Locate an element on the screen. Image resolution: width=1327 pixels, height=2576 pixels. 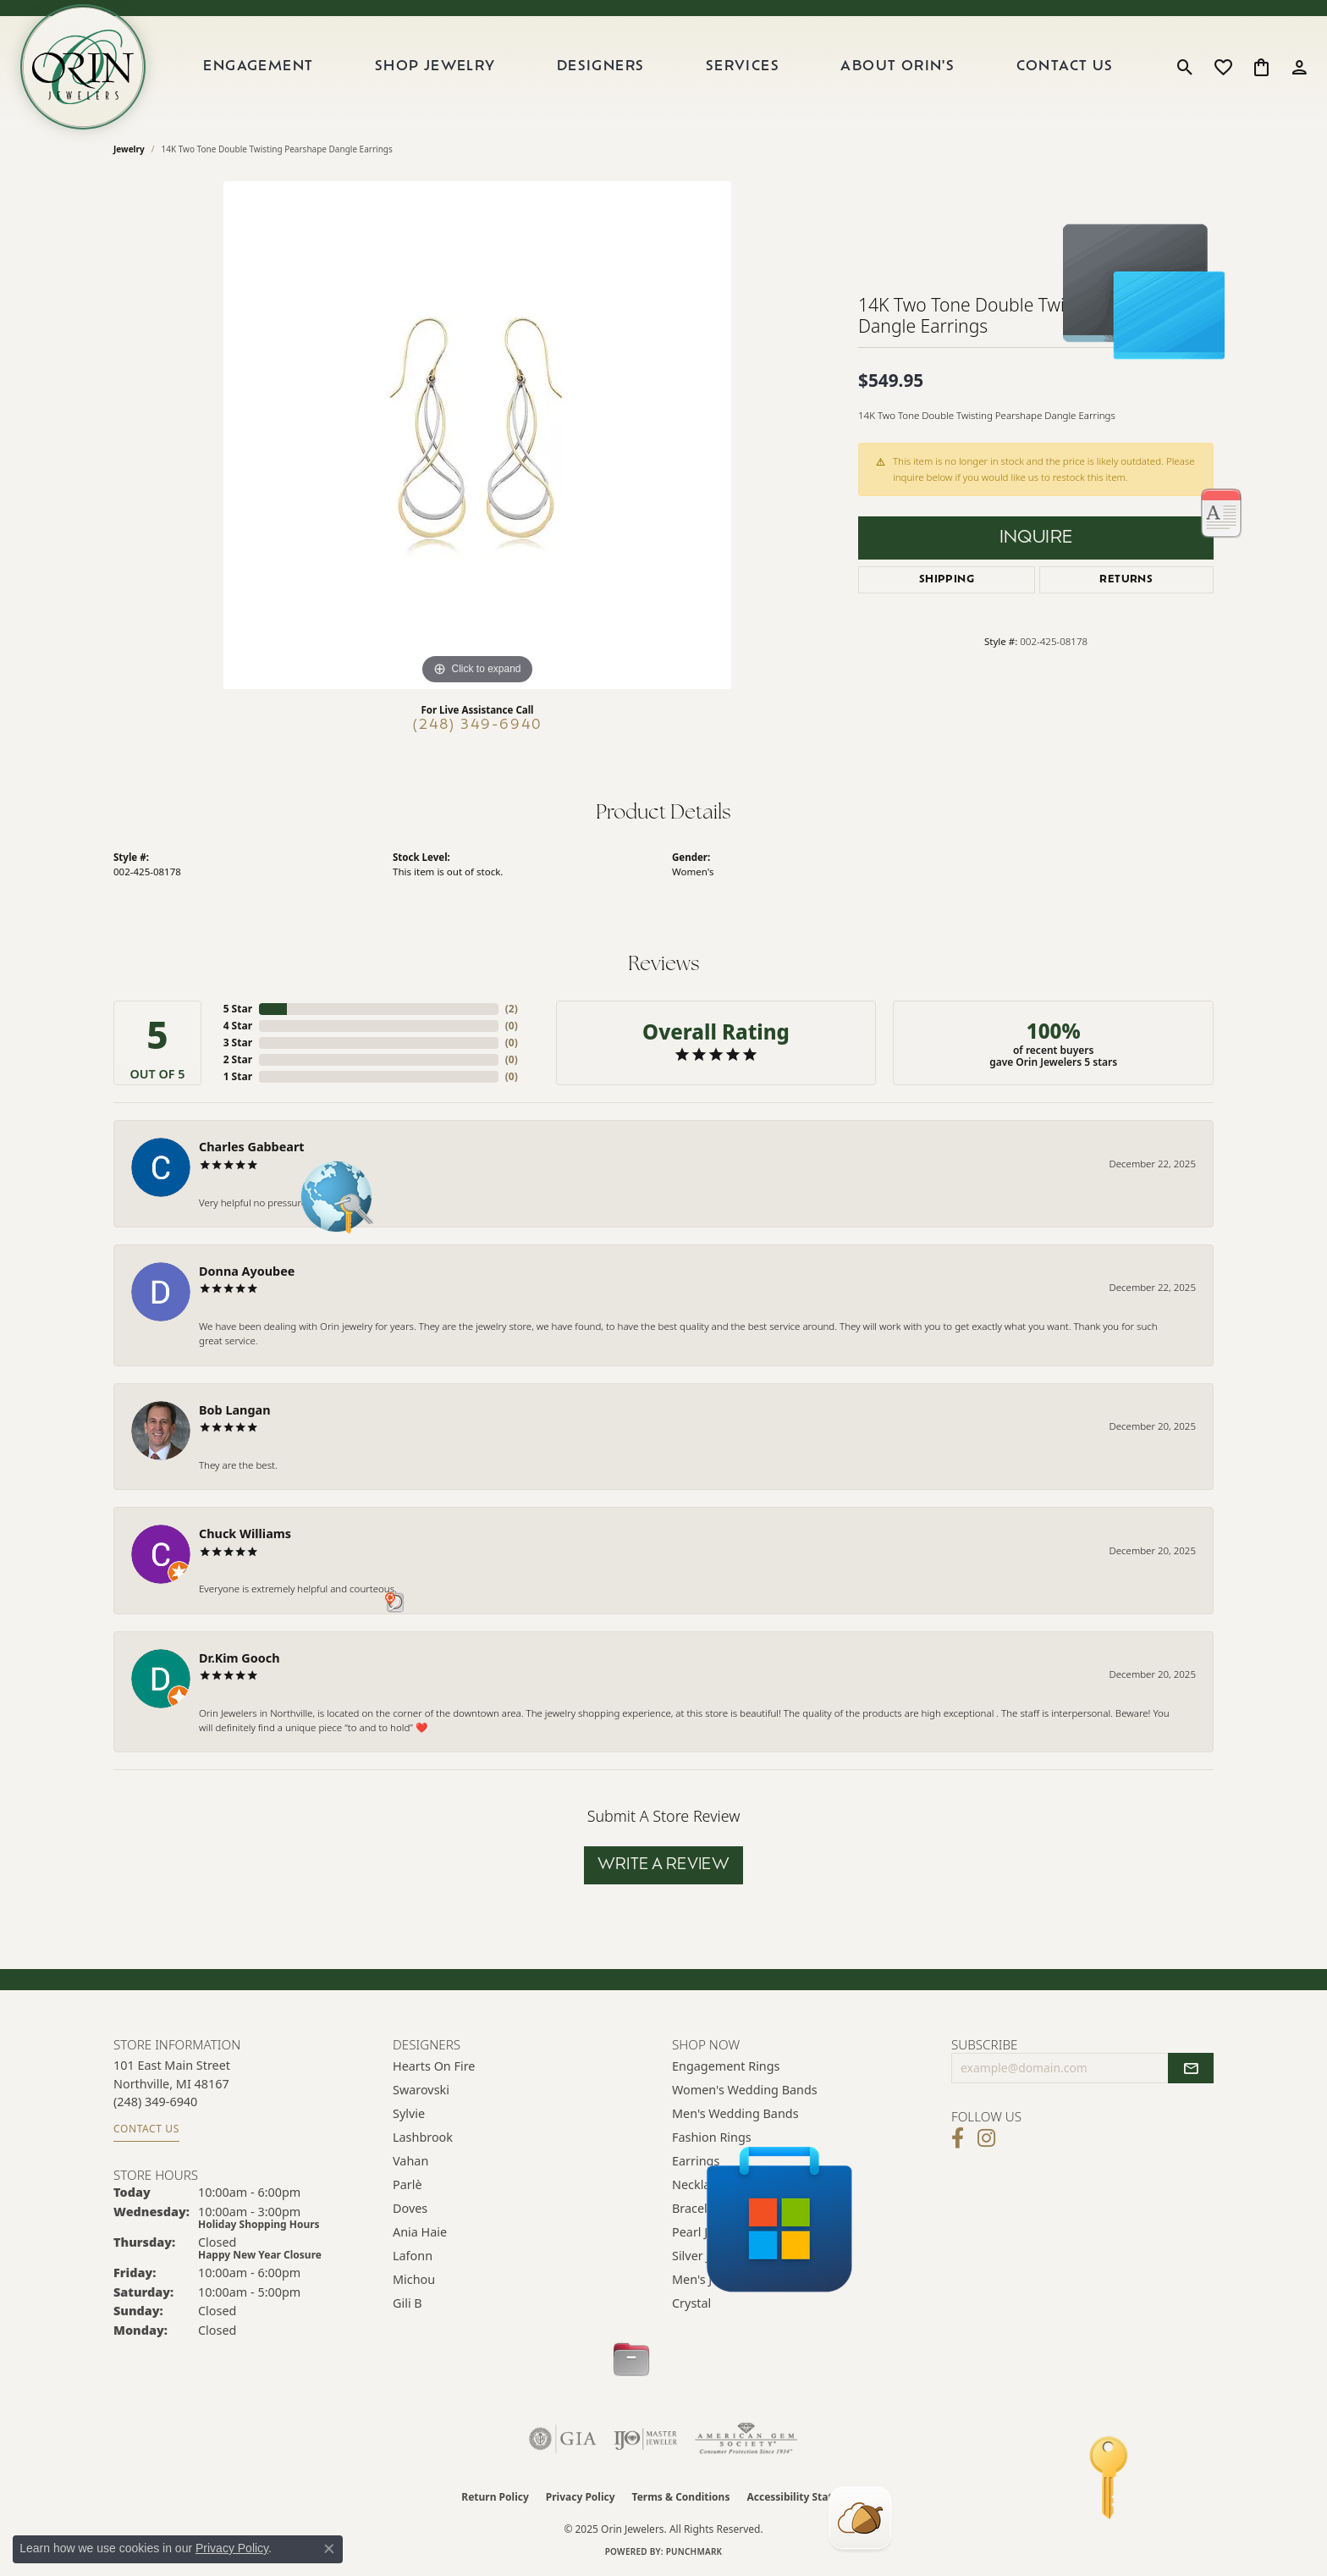
open the nautilus file manager is located at coordinates (631, 2359).